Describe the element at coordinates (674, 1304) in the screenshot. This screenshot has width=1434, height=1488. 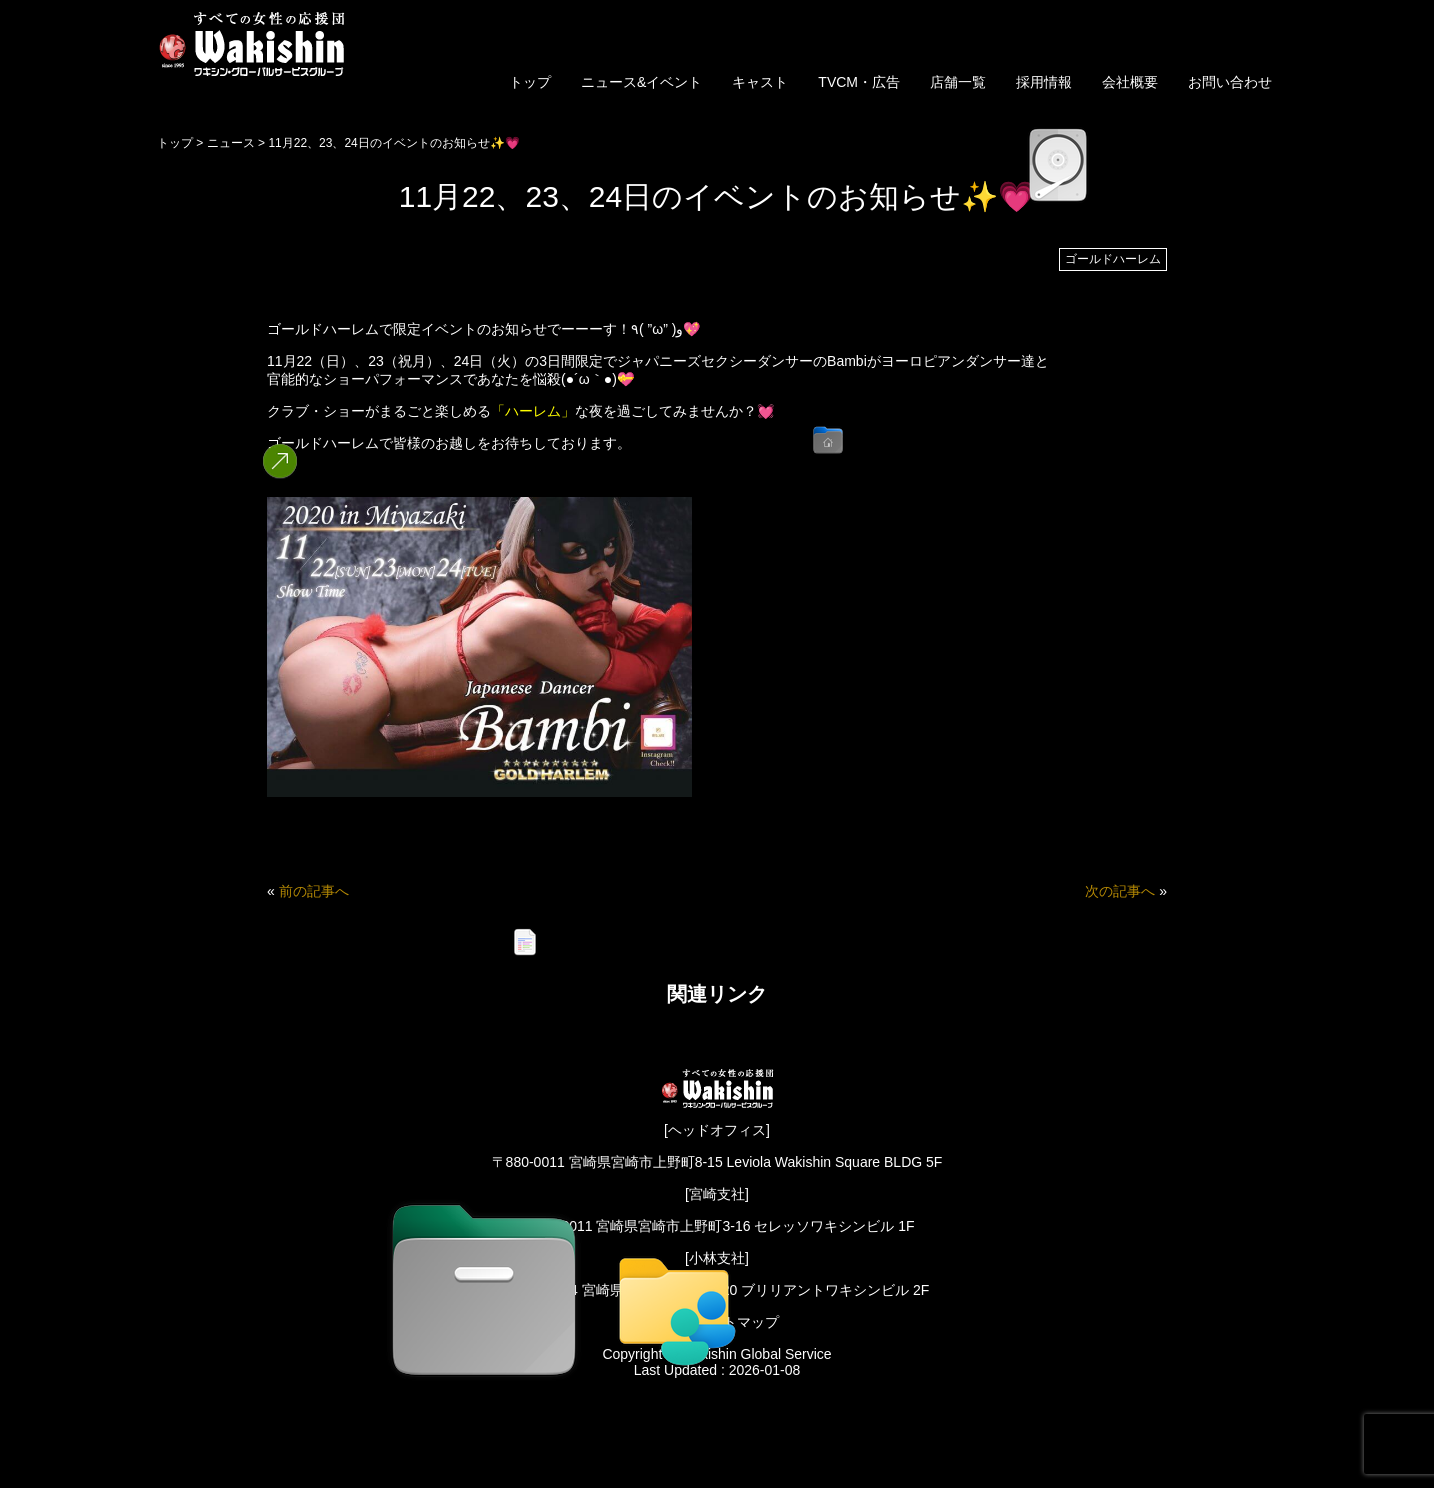
I see `open shared folder` at that location.